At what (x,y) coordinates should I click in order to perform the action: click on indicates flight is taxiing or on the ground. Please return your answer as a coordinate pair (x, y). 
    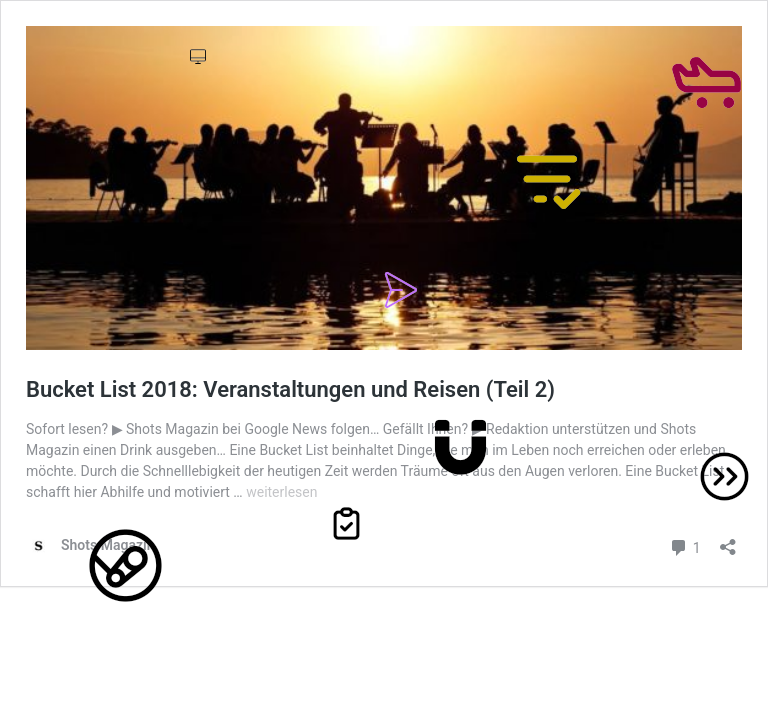
    Looking at the image, I should click on (706, 81).